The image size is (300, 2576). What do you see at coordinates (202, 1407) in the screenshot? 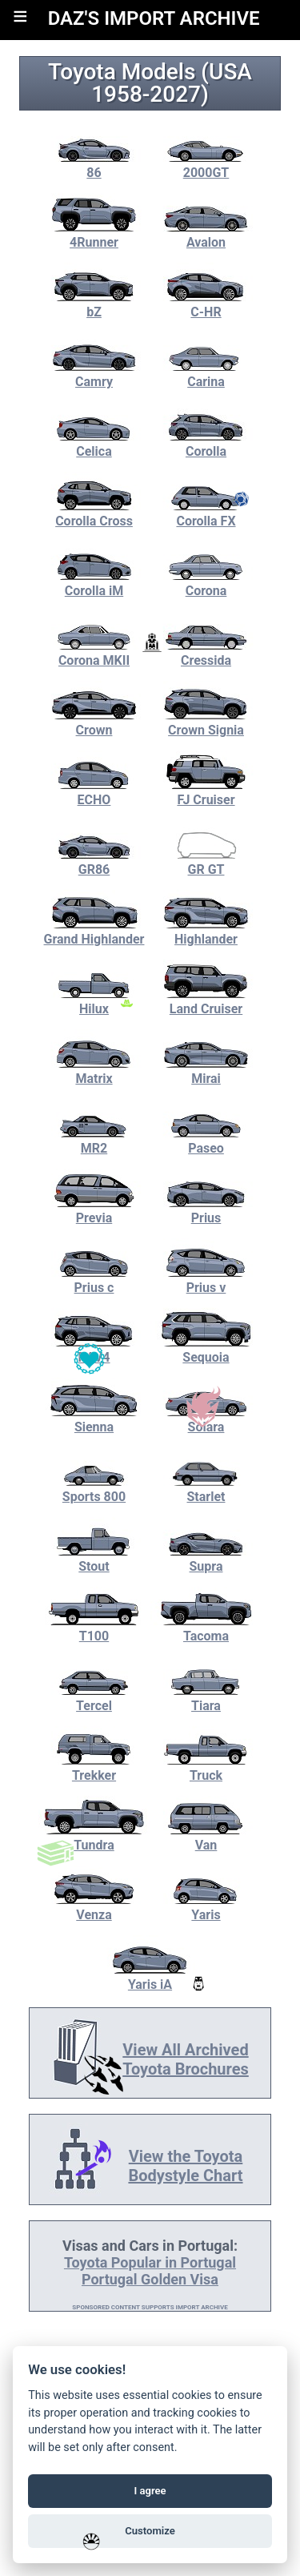
I see `spirit or soul character in a game interface` at bounding box center [202, 1407].